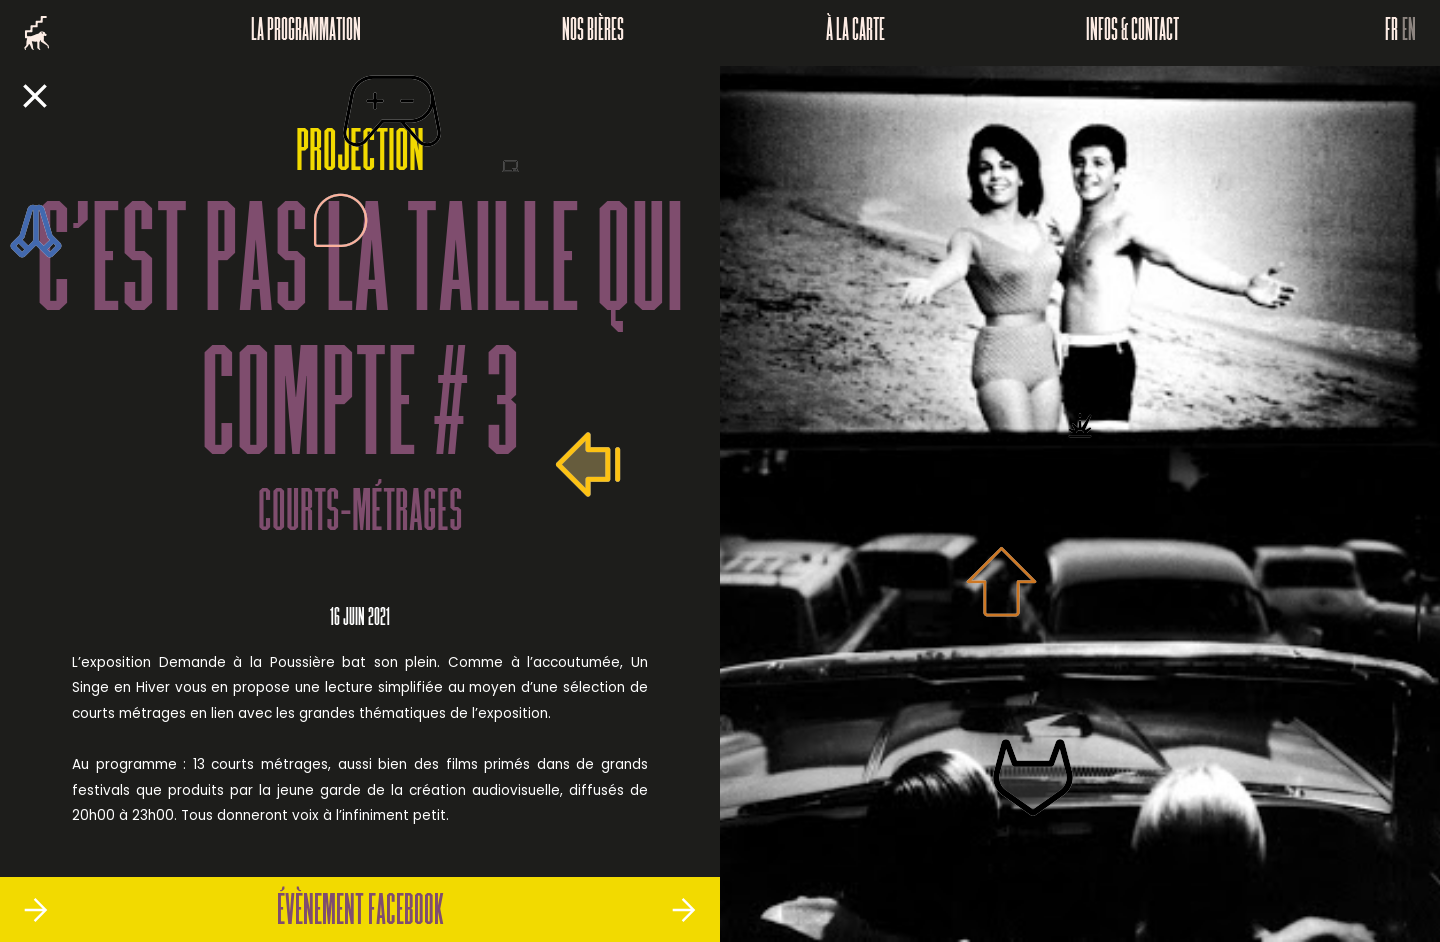  What do you see at coordinates (36, 232) in the screenshot?
I see `express gratitude or thanks` at bounding box center [36, 232].